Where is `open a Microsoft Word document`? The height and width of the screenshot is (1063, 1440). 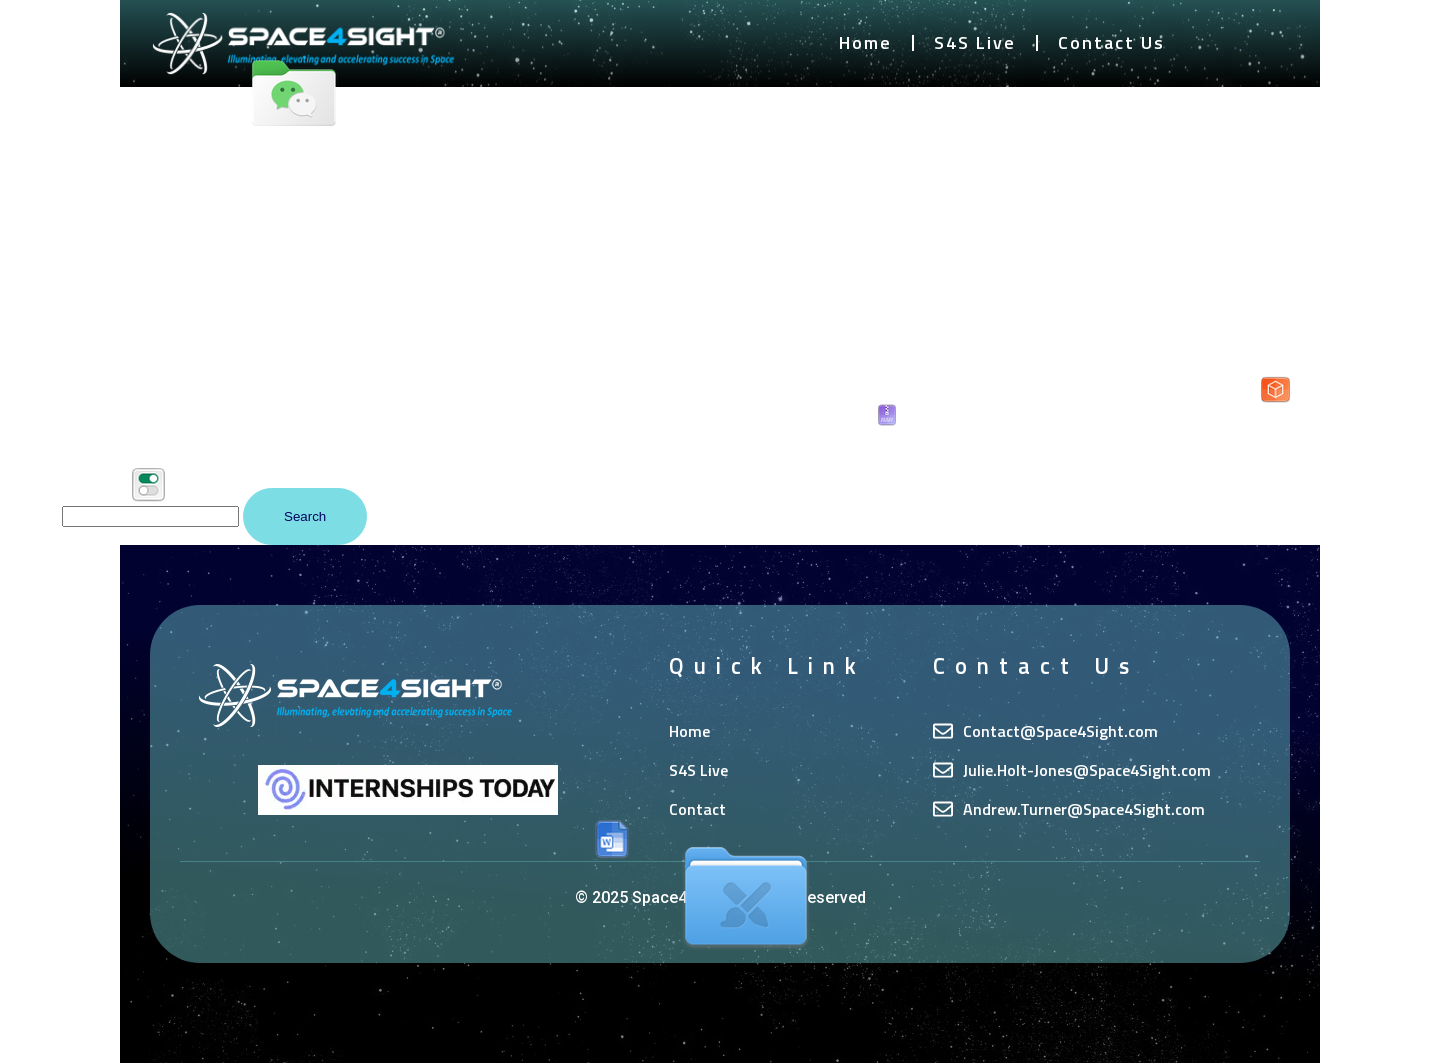
open a Microsoft Word document is located at coordinates (612, 839).